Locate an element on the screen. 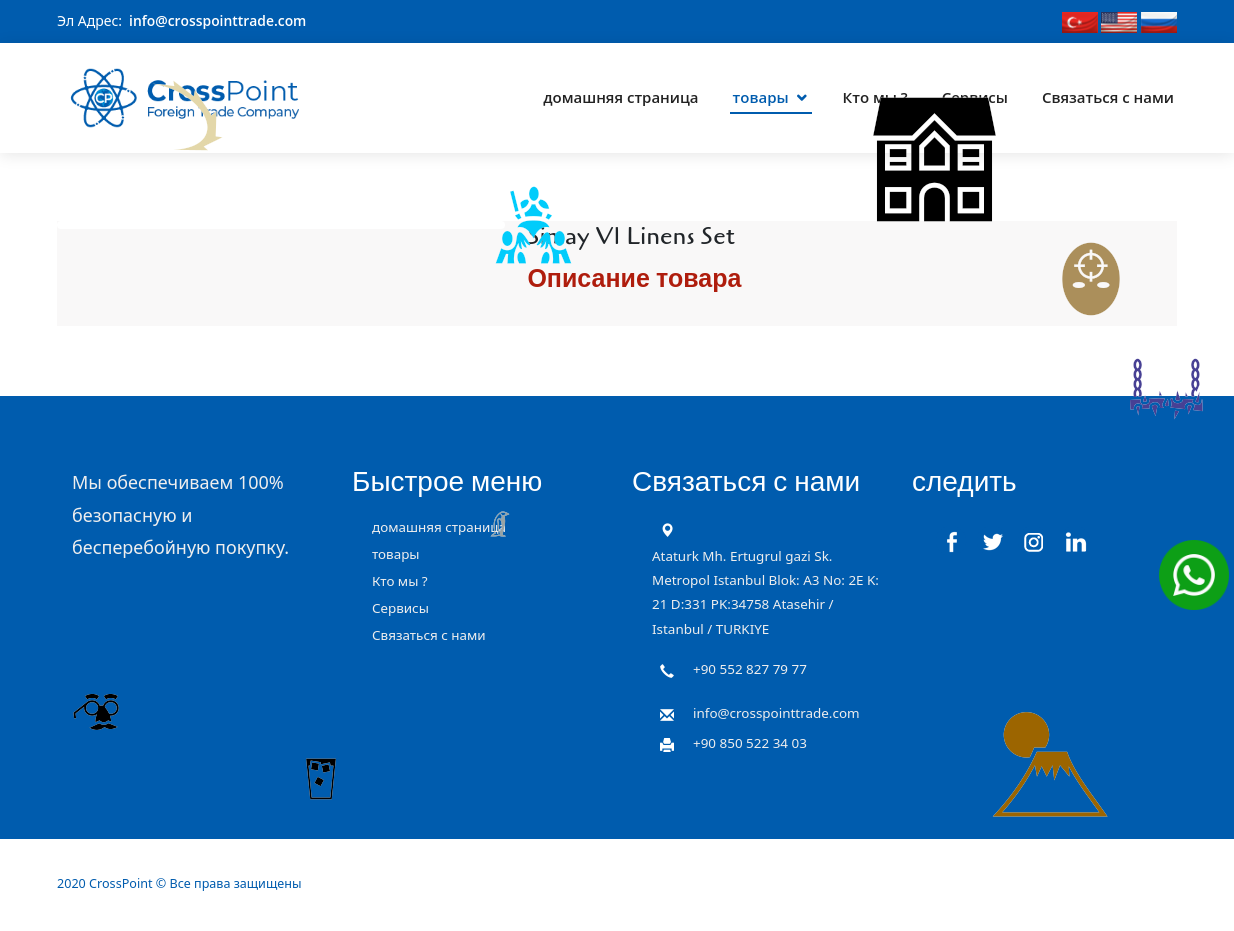 This screenshot has width=1234, height=931. access prank or joke features is located at coordinates (96, 711).